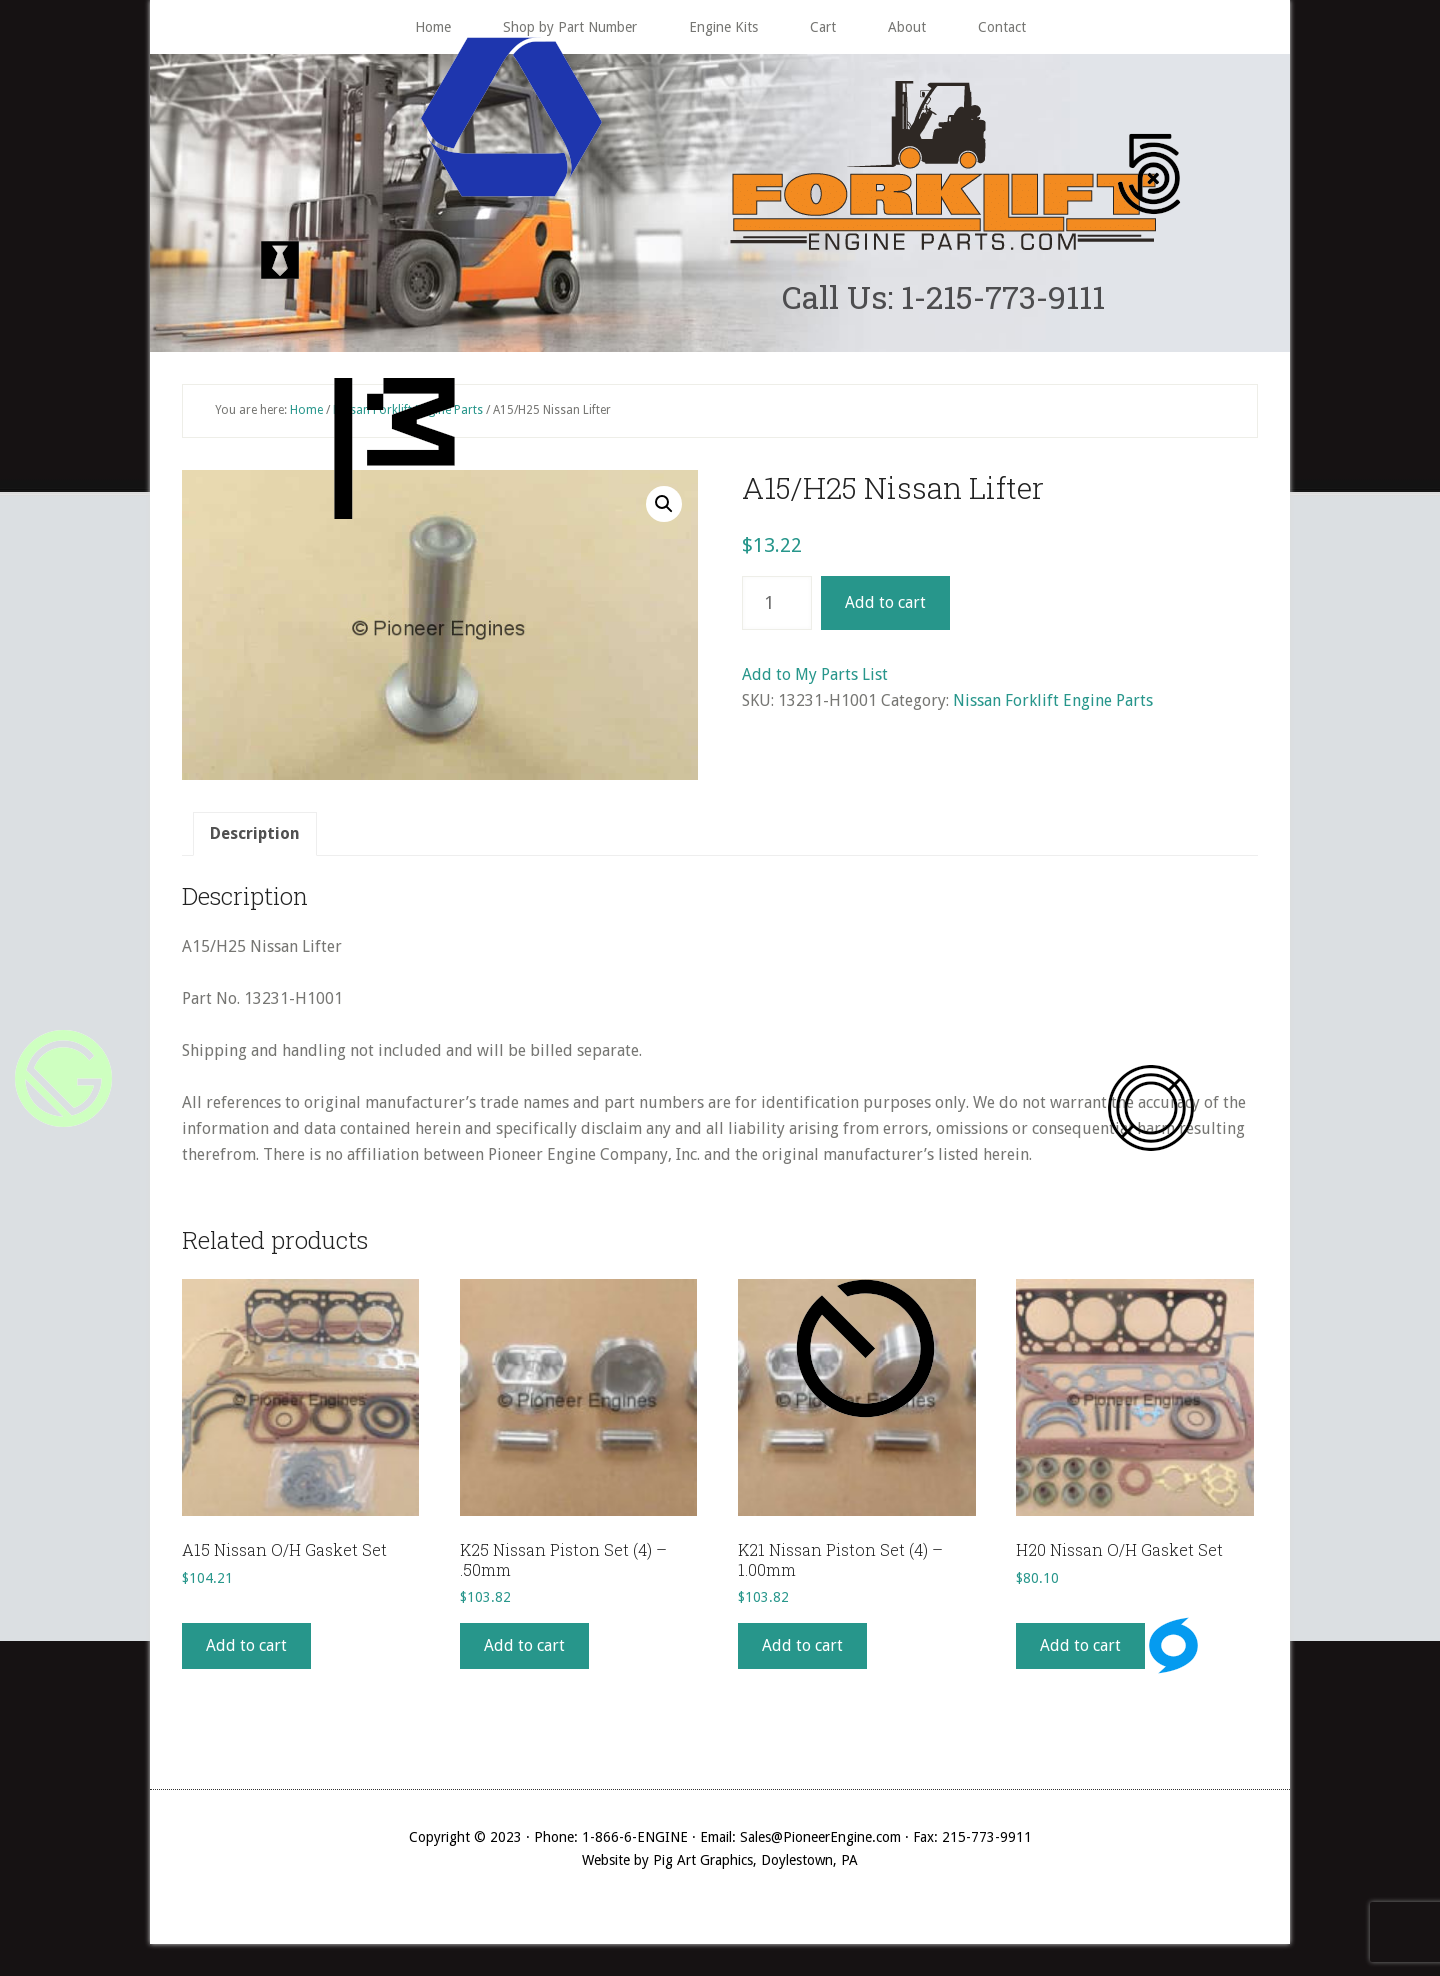 The width and height of the screenshot is (1440, 1976). I want to click on Gatsby framework logo, so click(63, 1078).